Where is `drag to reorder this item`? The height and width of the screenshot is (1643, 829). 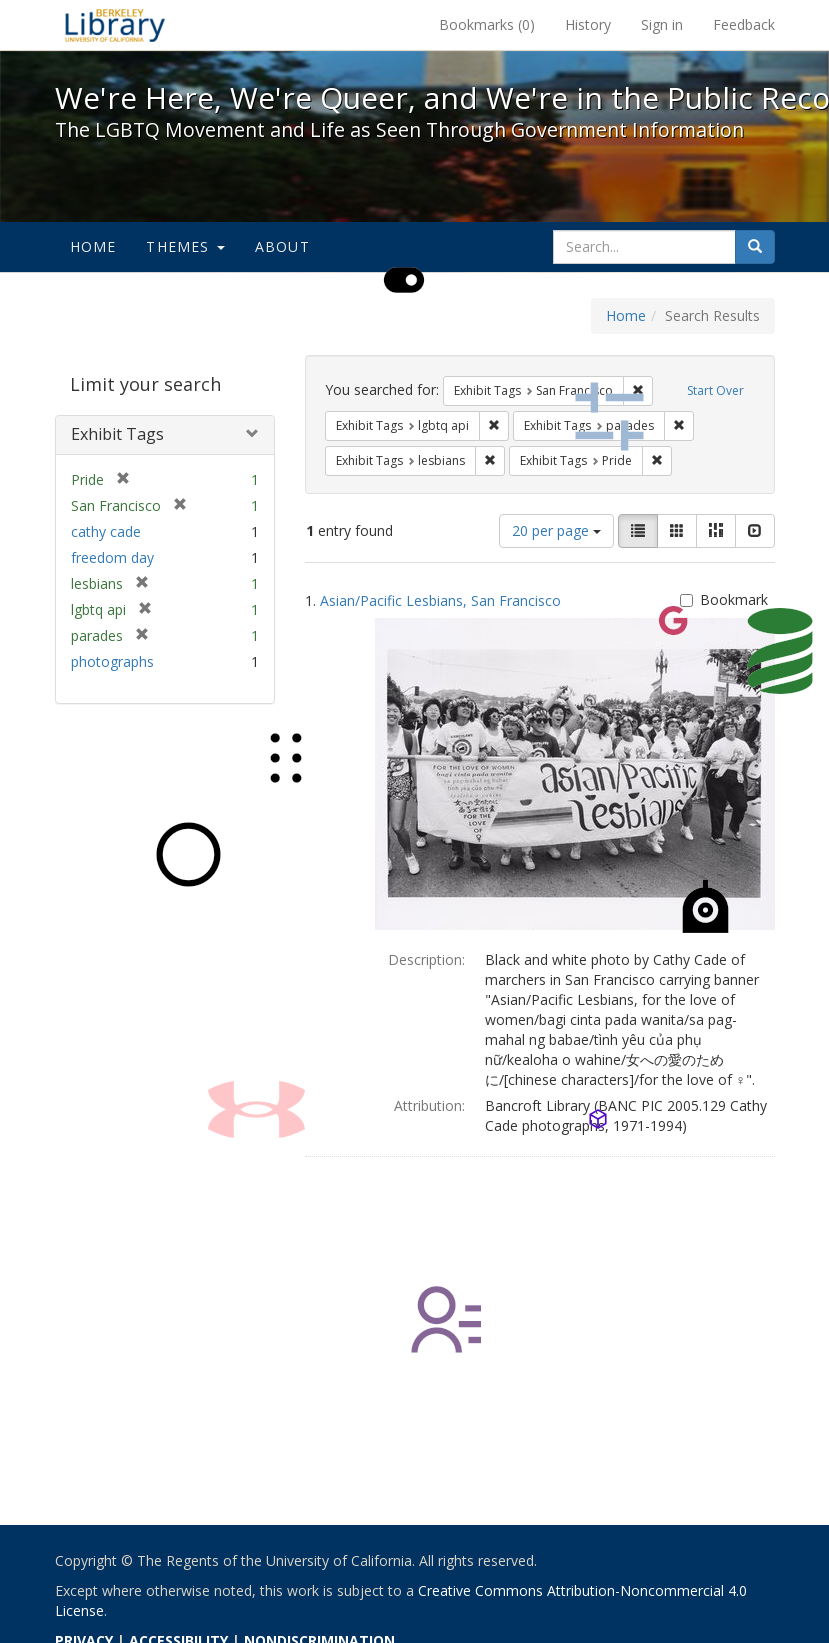 drag to reorder this item is located at coordinates (286, 758).